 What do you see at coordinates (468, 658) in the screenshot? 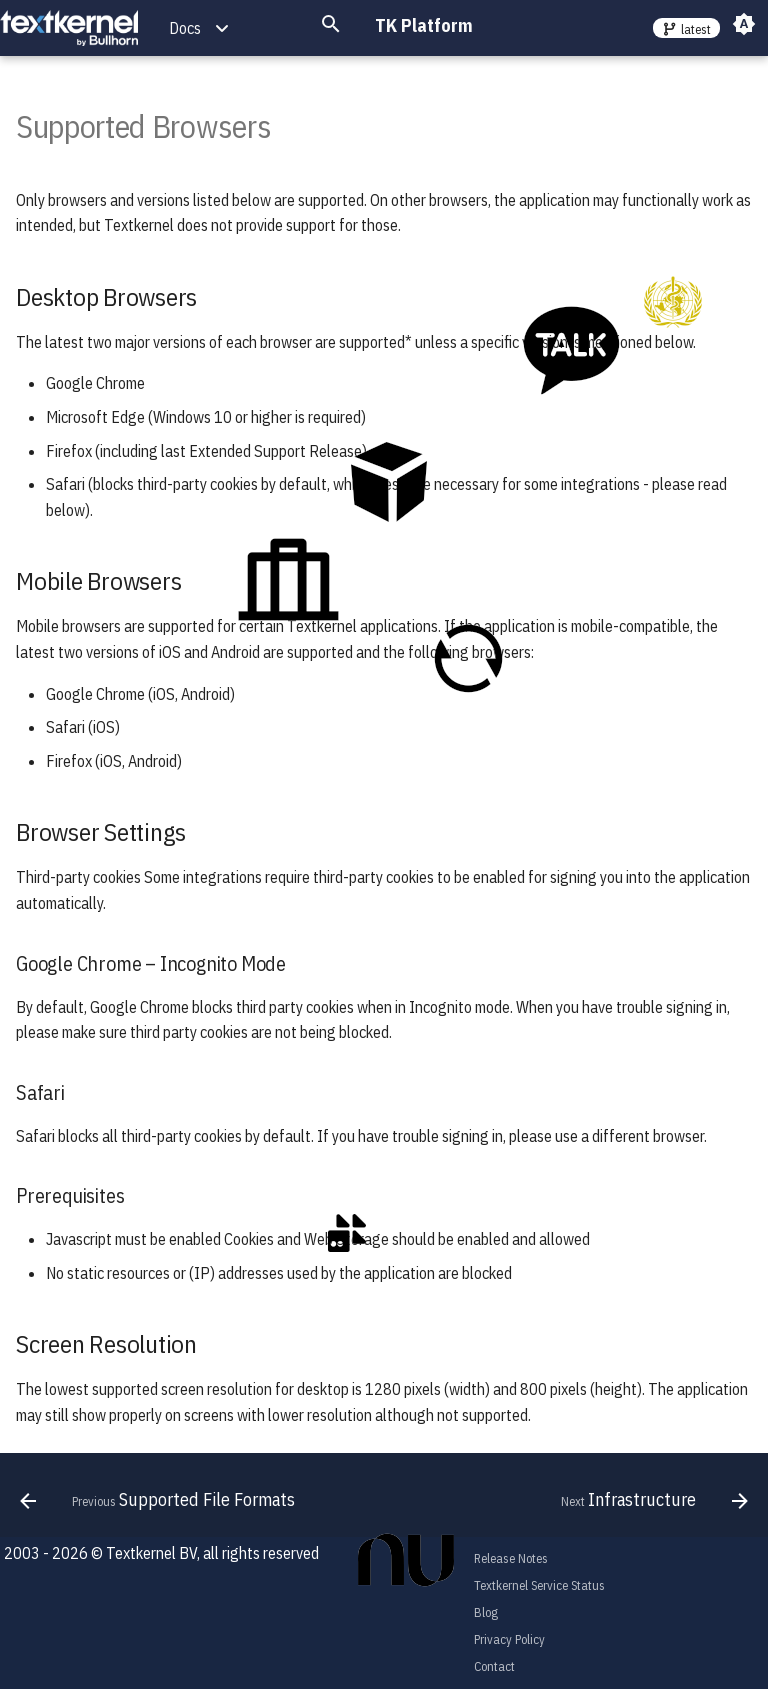
I see `refresh or reload the current page` at bounding box center [468, 658].